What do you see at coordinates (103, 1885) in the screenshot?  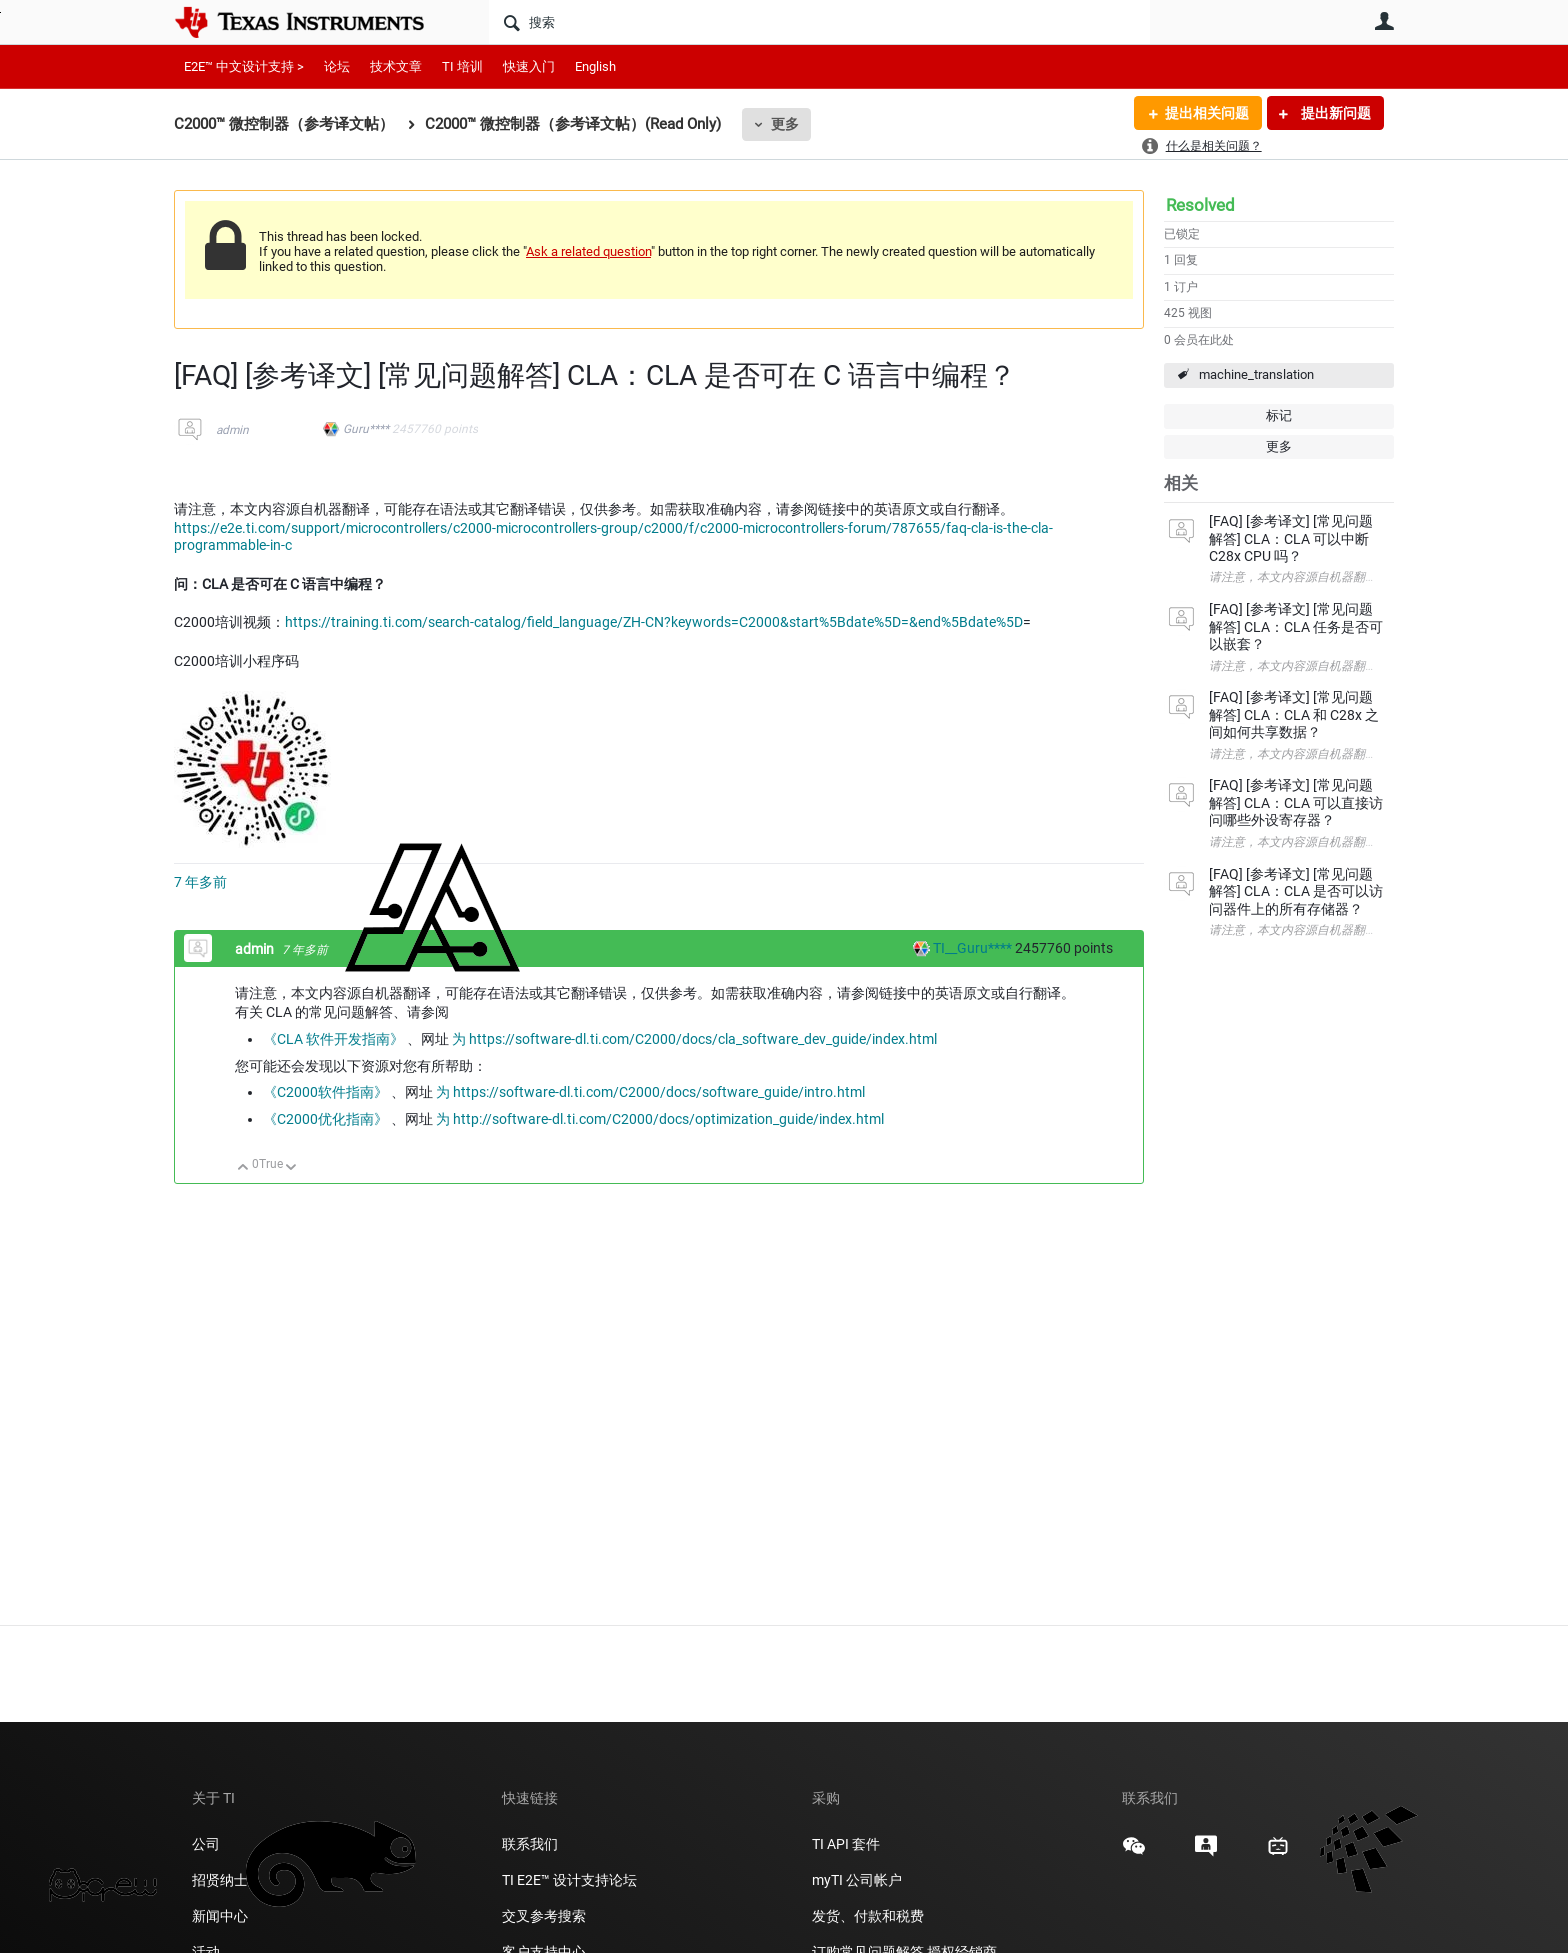 I see `open the picrew avatar maker app` at bounding box center [103, 1885].